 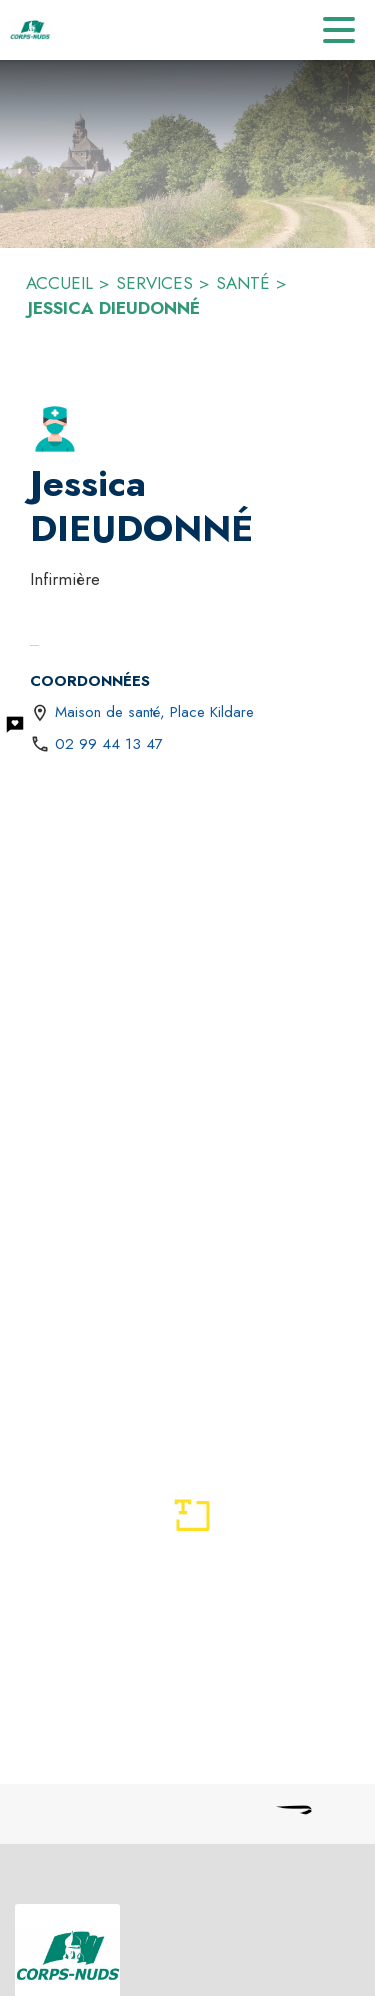 I want to click on view liked or favorited messages, so click(x=15, y=724).